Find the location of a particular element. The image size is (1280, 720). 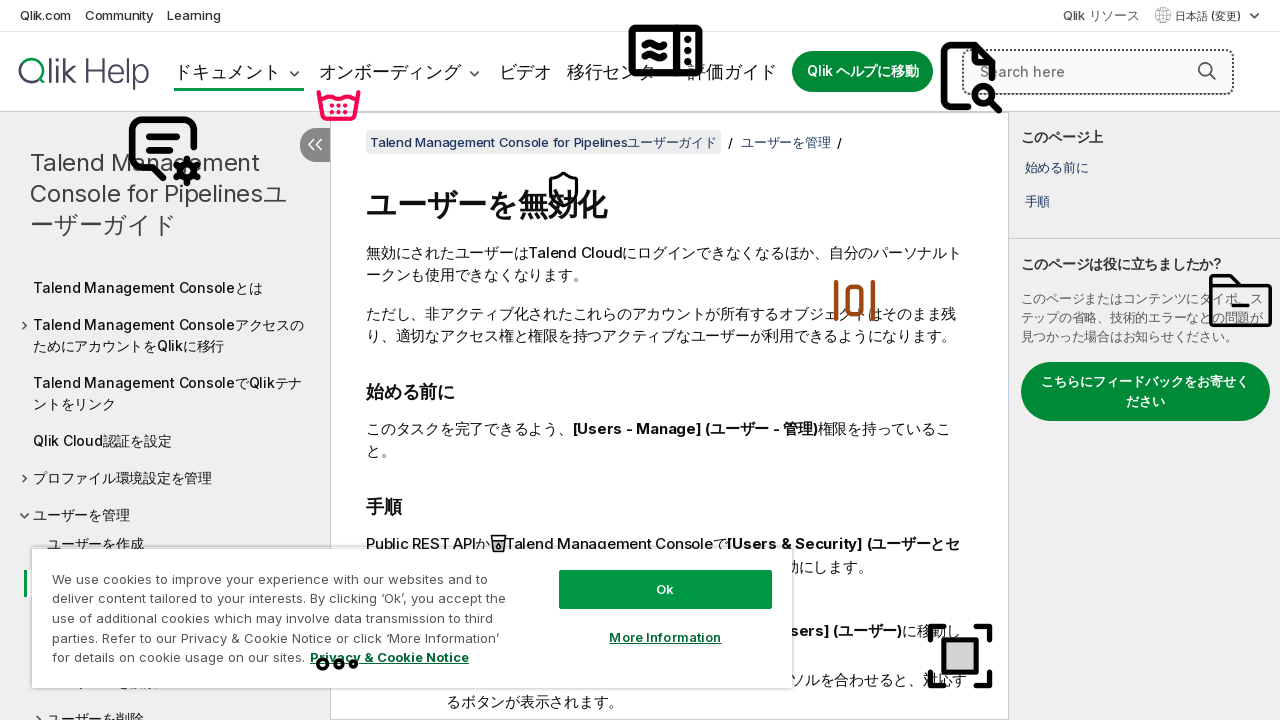

search within a document is located at coordinates (968, 76).